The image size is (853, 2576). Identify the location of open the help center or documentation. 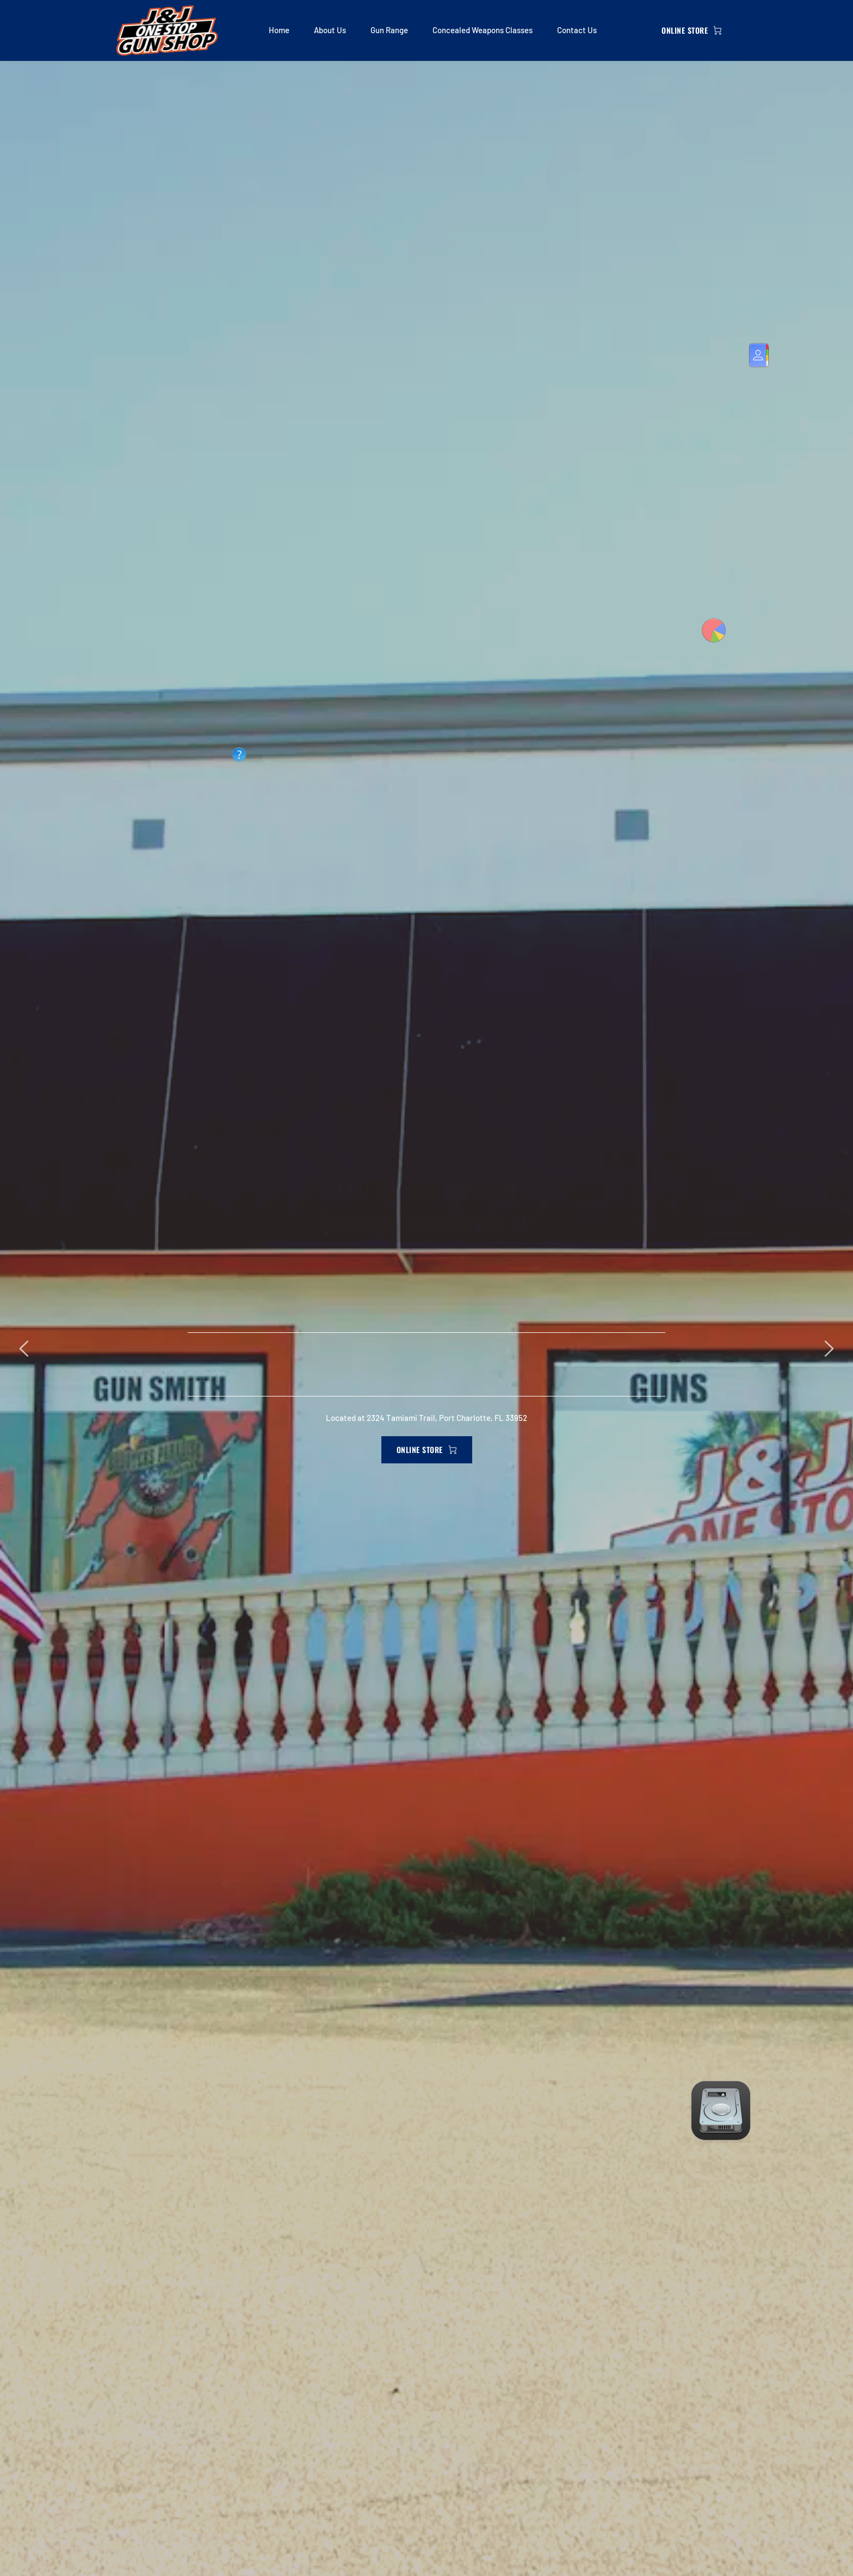
(239, 754).